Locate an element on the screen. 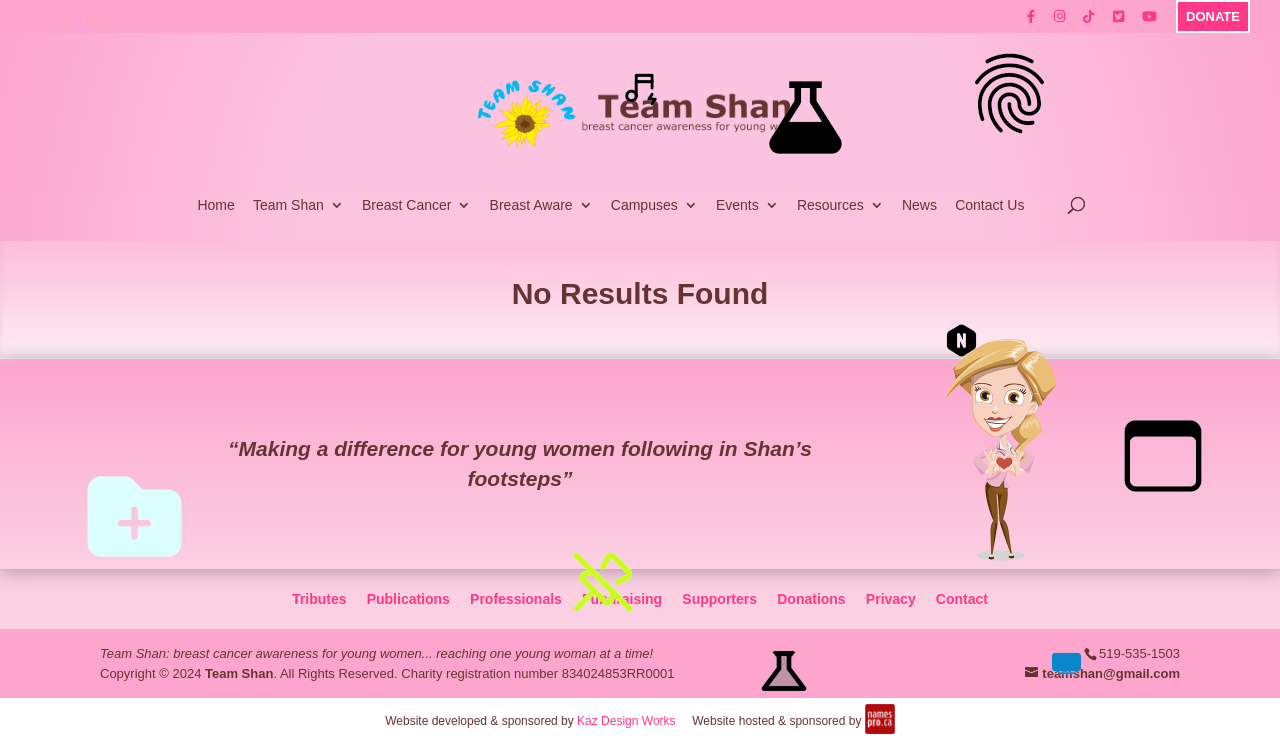 Image resolution: width=1280 pixels, height=745 pixels. quick download or flash access to music is located at coordinates (641, 88).